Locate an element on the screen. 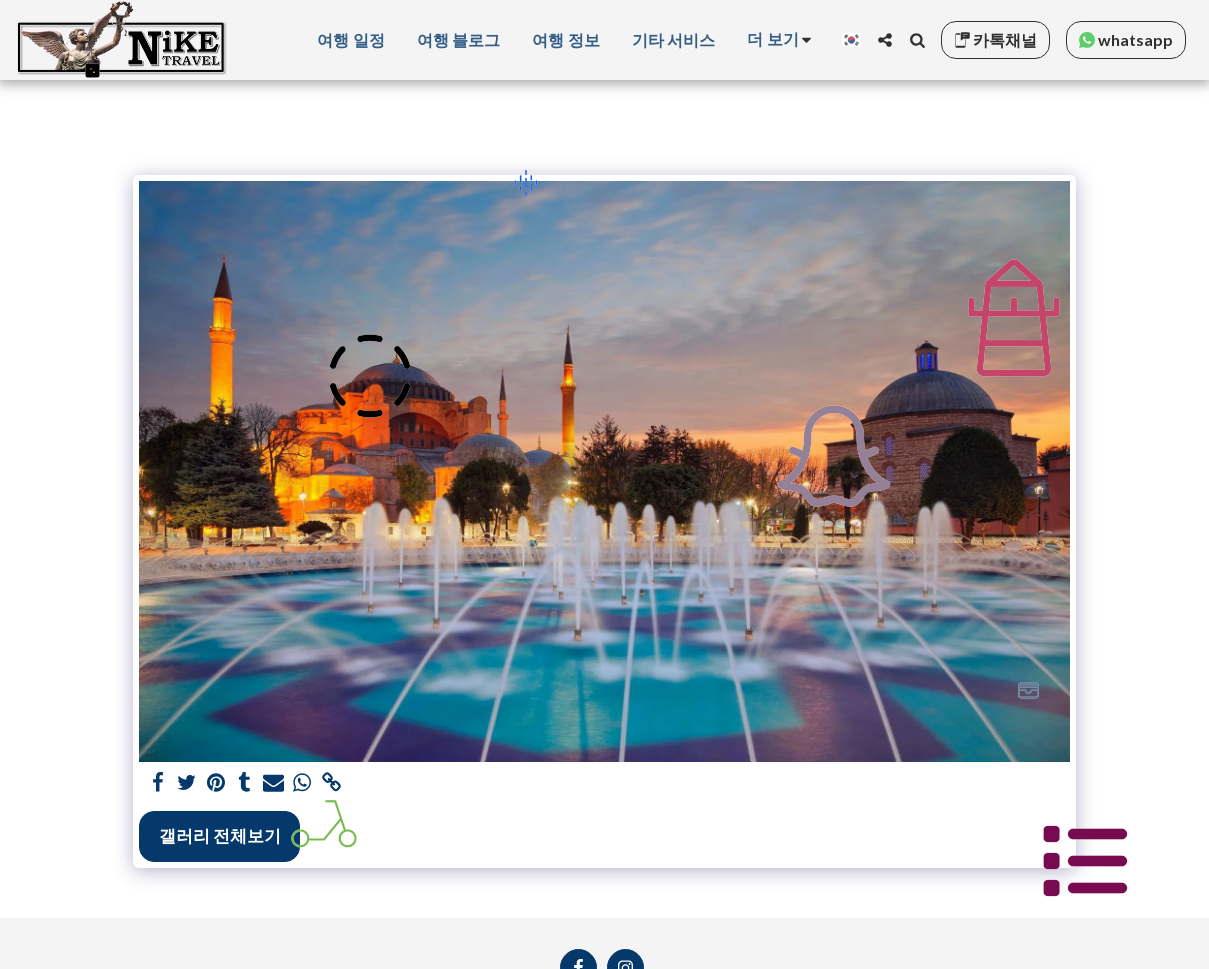  open Snapchat app is located at coordinates (834, 458).